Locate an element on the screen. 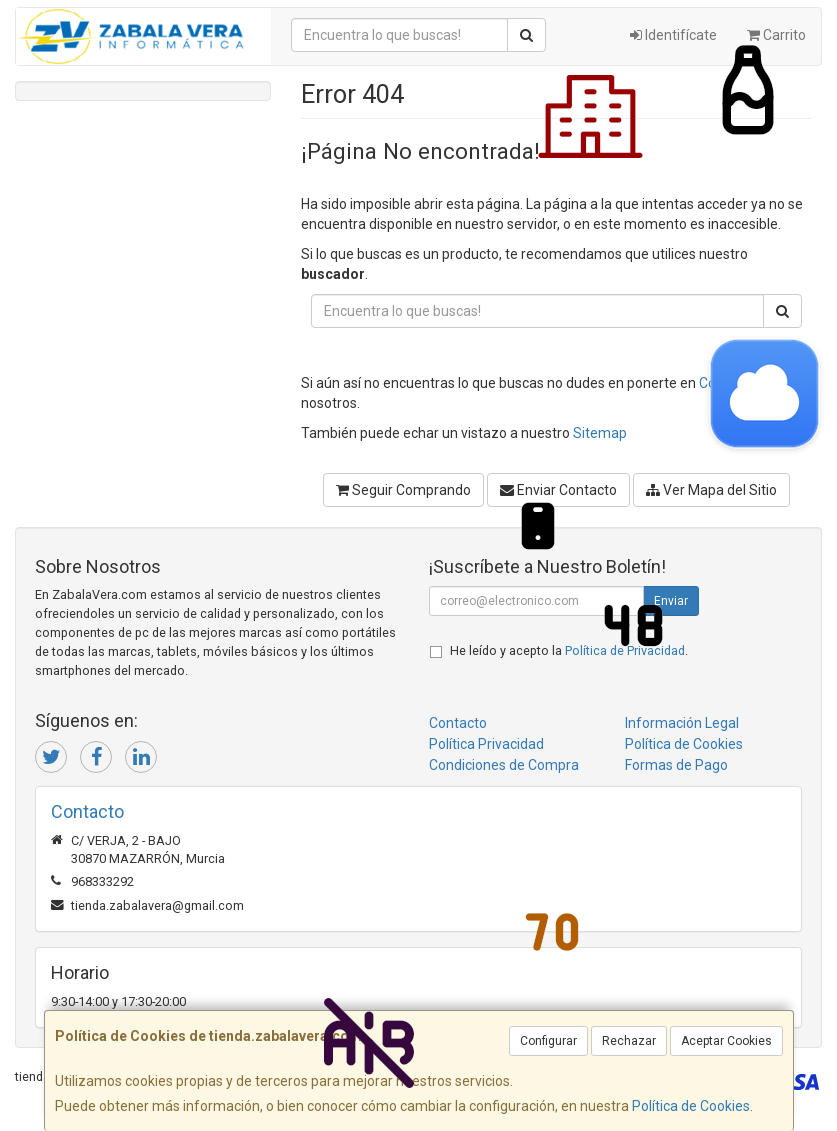  disable a/b testing mode is located at coordinates (369, 1043).